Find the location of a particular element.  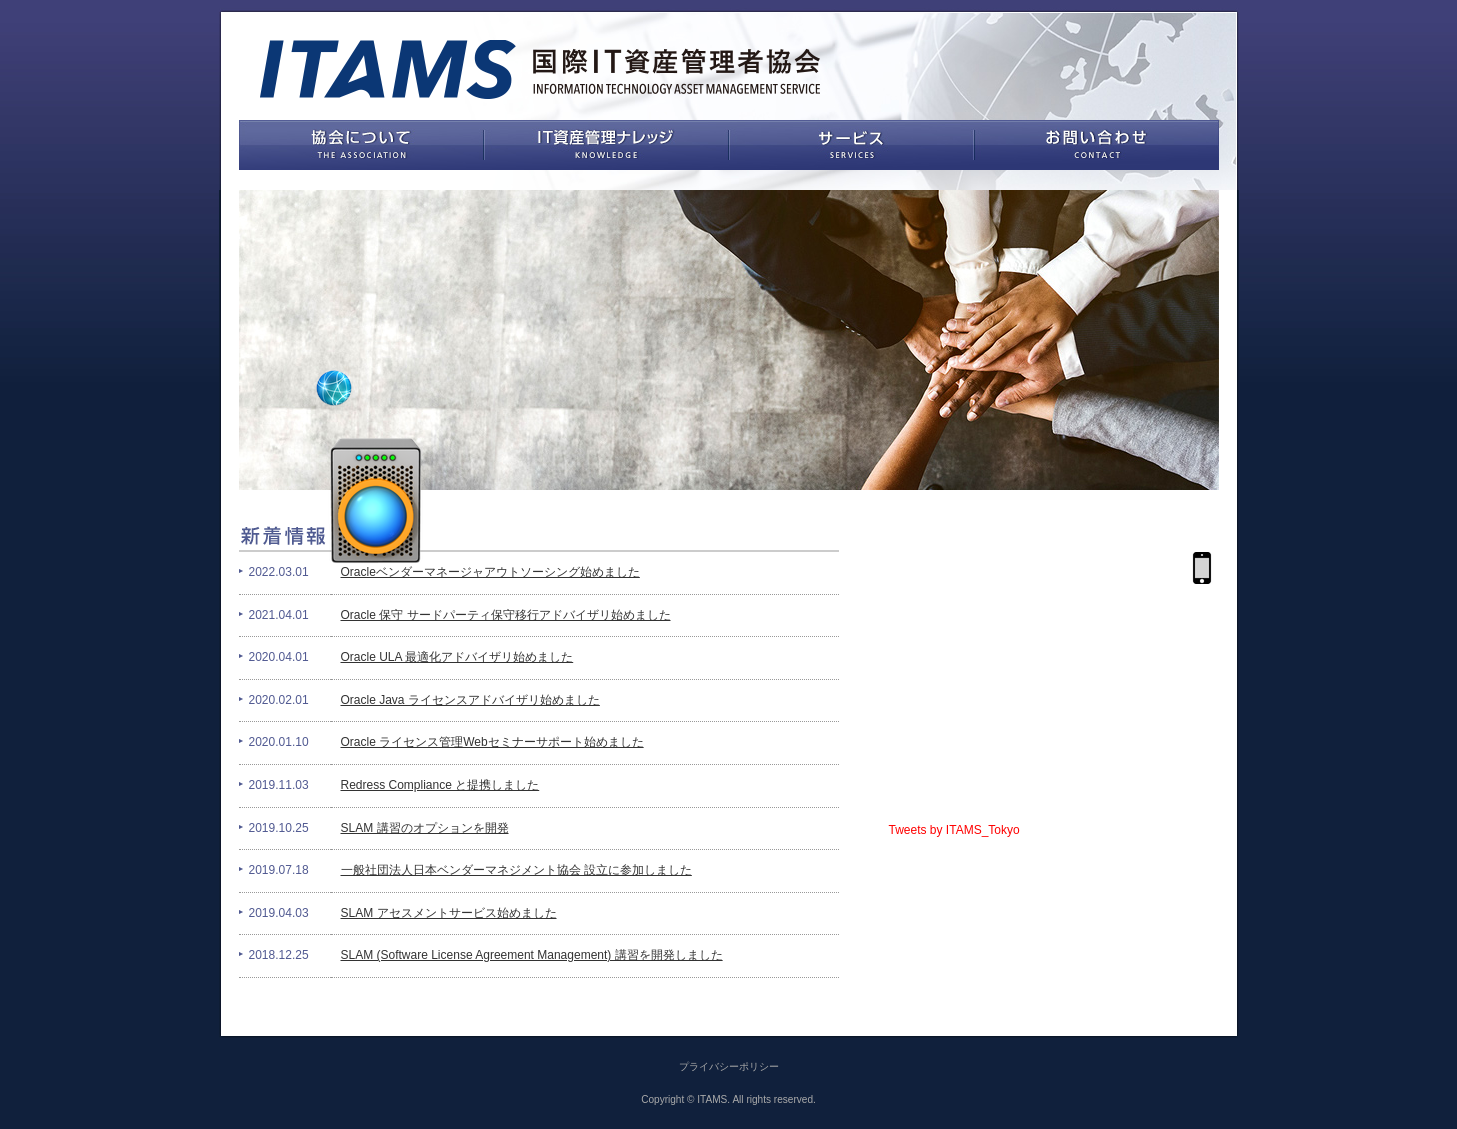

indicates a non-RAID configured storage device is located at coordinates (376, 501).